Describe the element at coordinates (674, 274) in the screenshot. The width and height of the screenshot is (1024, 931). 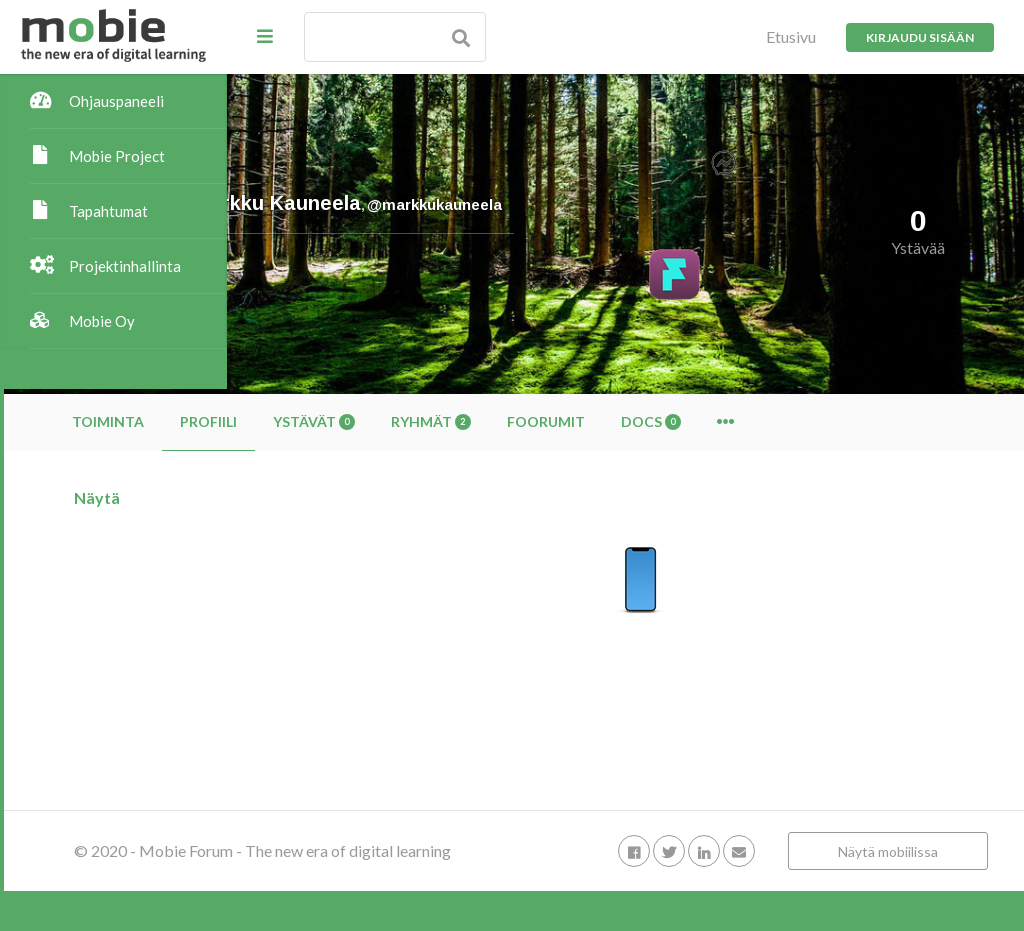
I see `open fightcade app` at that location.